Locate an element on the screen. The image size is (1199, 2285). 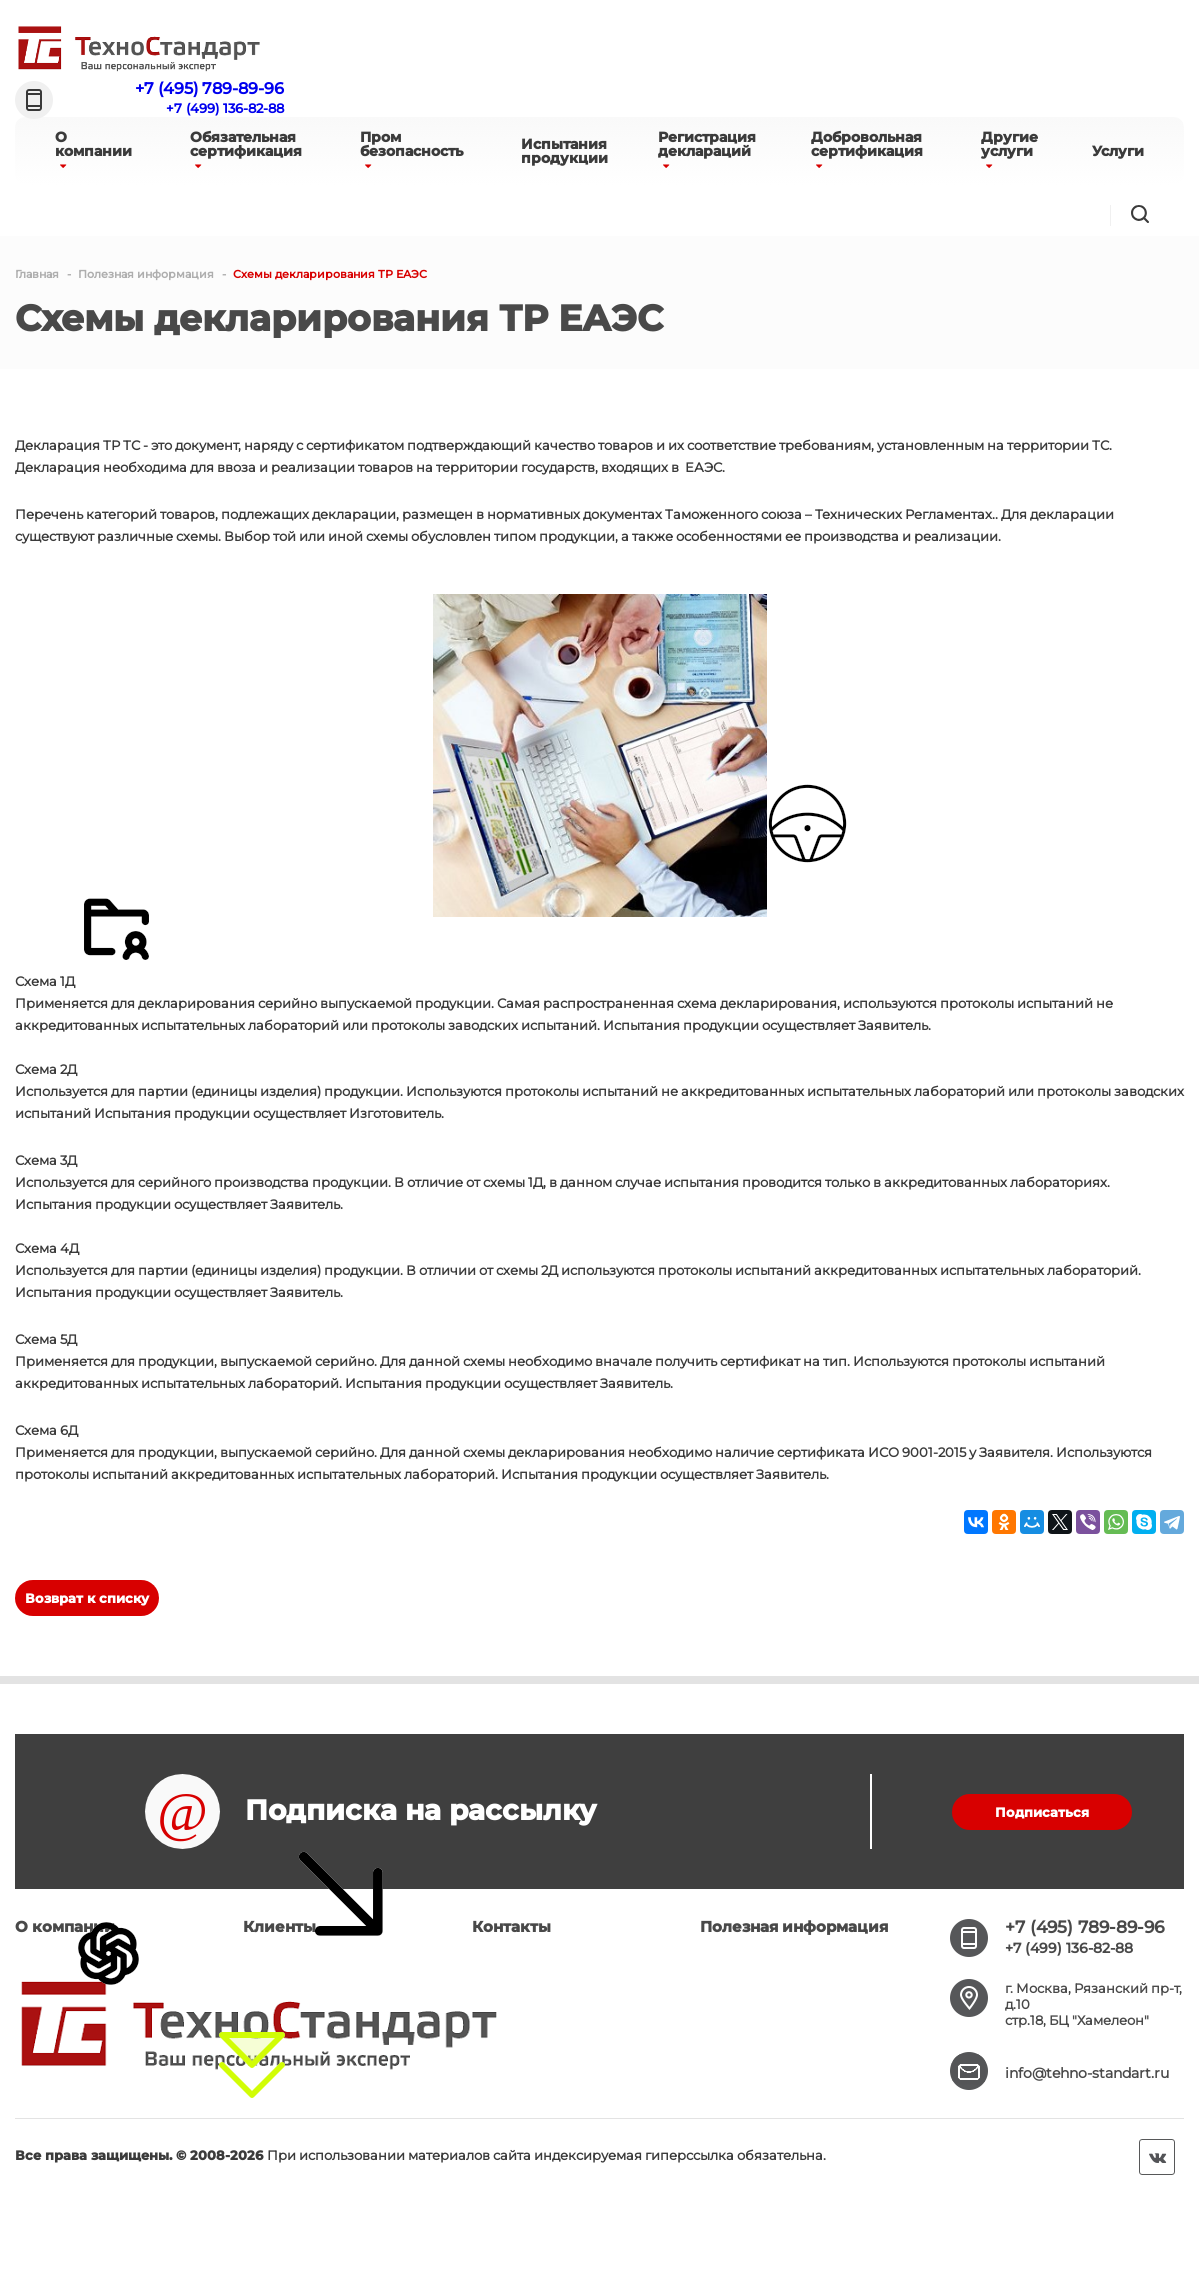
access user files or personal folder is located at coordinates (116, 927).